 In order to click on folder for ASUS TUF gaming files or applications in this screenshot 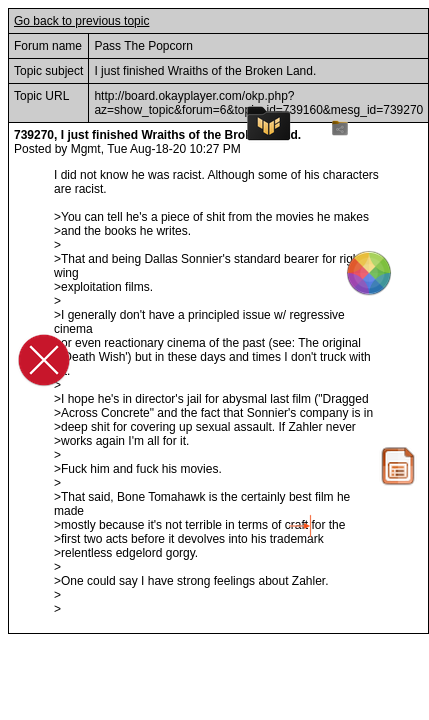, I will do `click(268, 124)`.